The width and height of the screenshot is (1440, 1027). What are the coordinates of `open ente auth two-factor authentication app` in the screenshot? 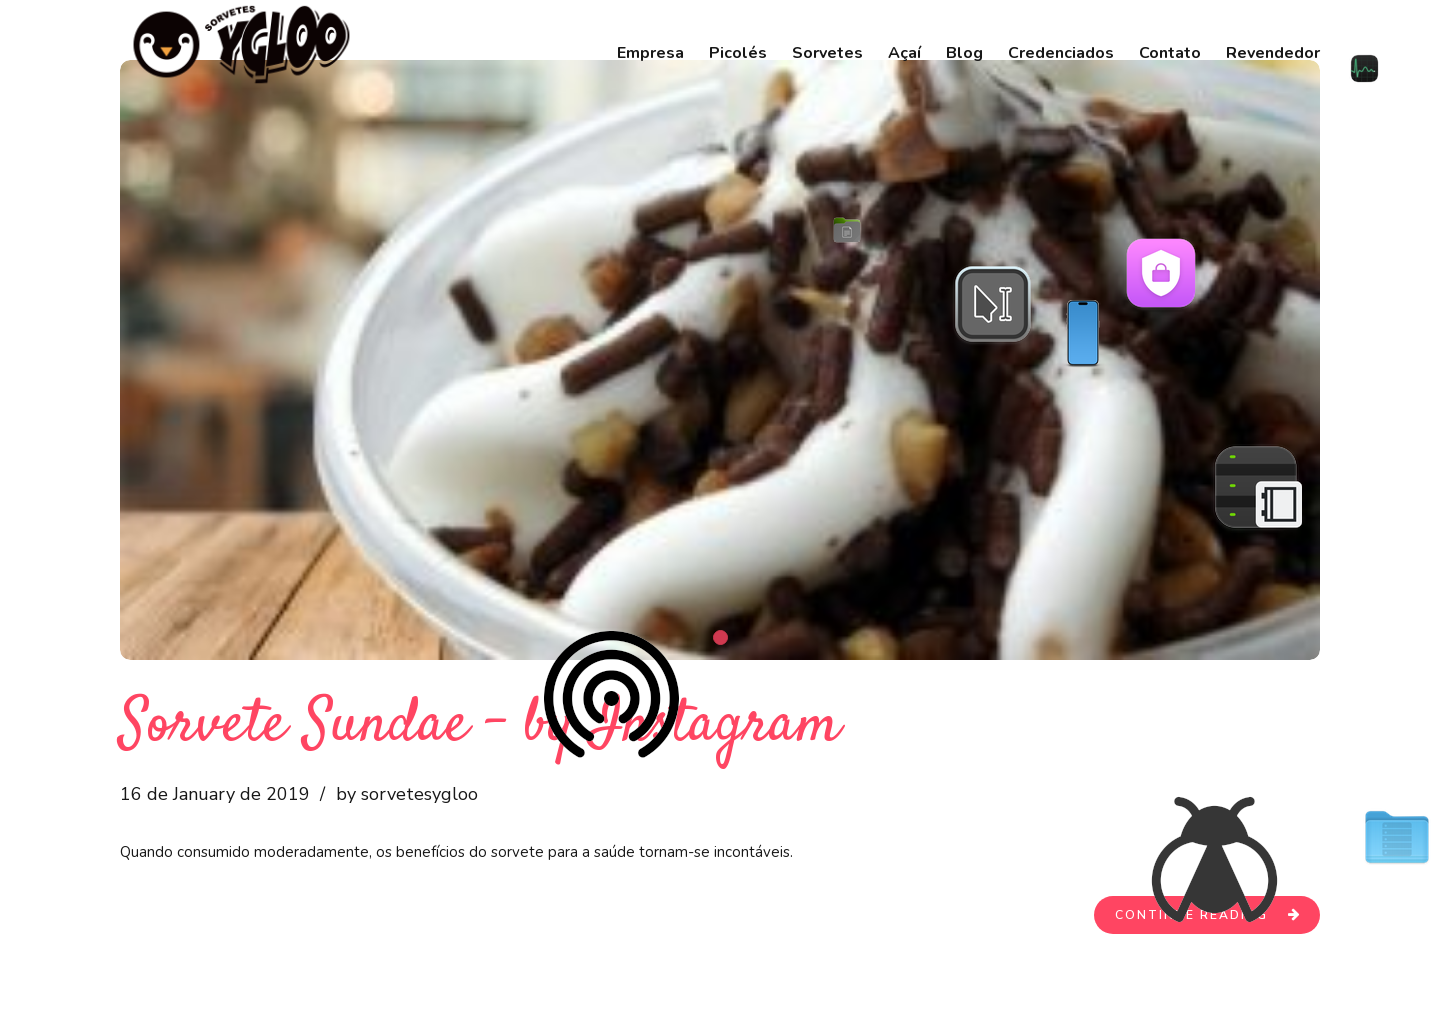 It's located at (1161, 273).